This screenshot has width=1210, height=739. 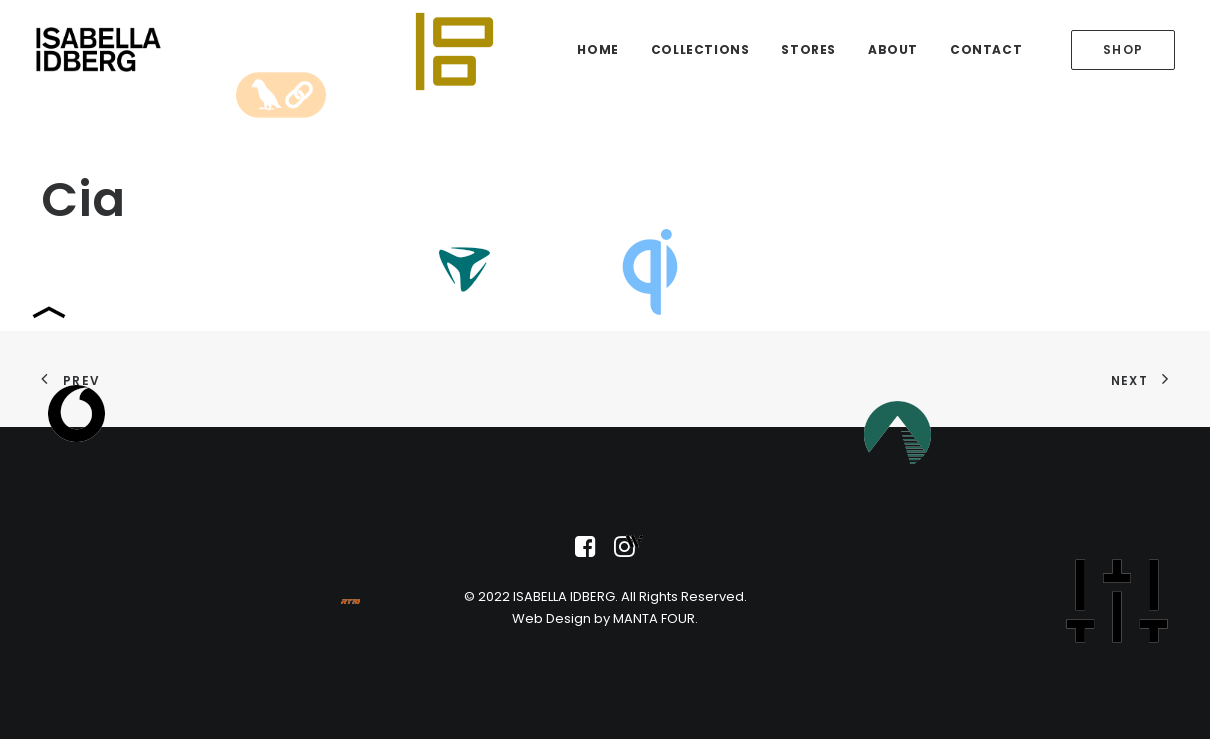 What do you see at coordinates (76, 413) in the screenshot?
I see `vodafone app or service` at bounding box center [76, 413].